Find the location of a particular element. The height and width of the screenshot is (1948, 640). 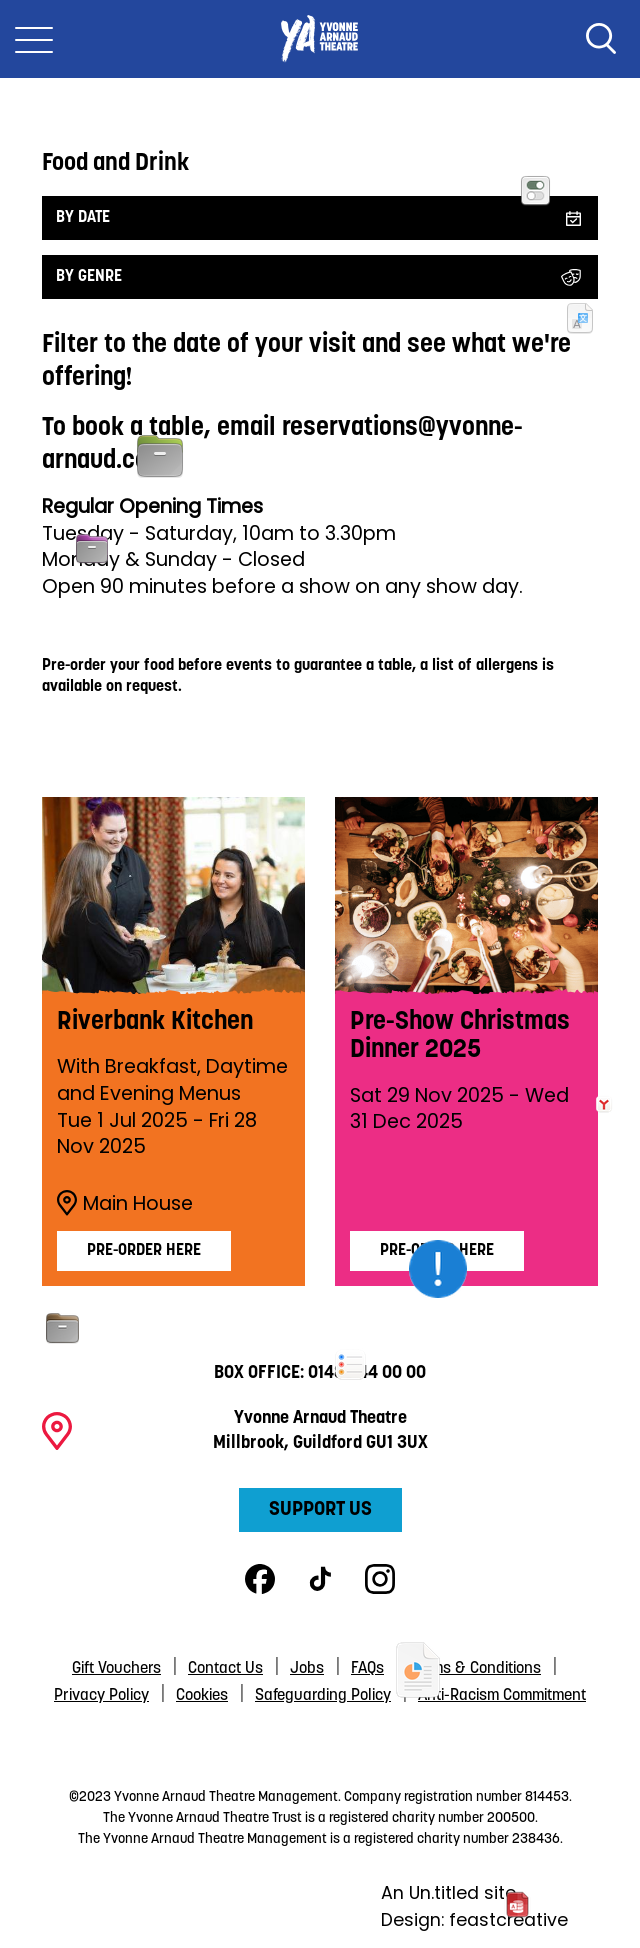

open the file manager app is located at coordinates (160, 456).